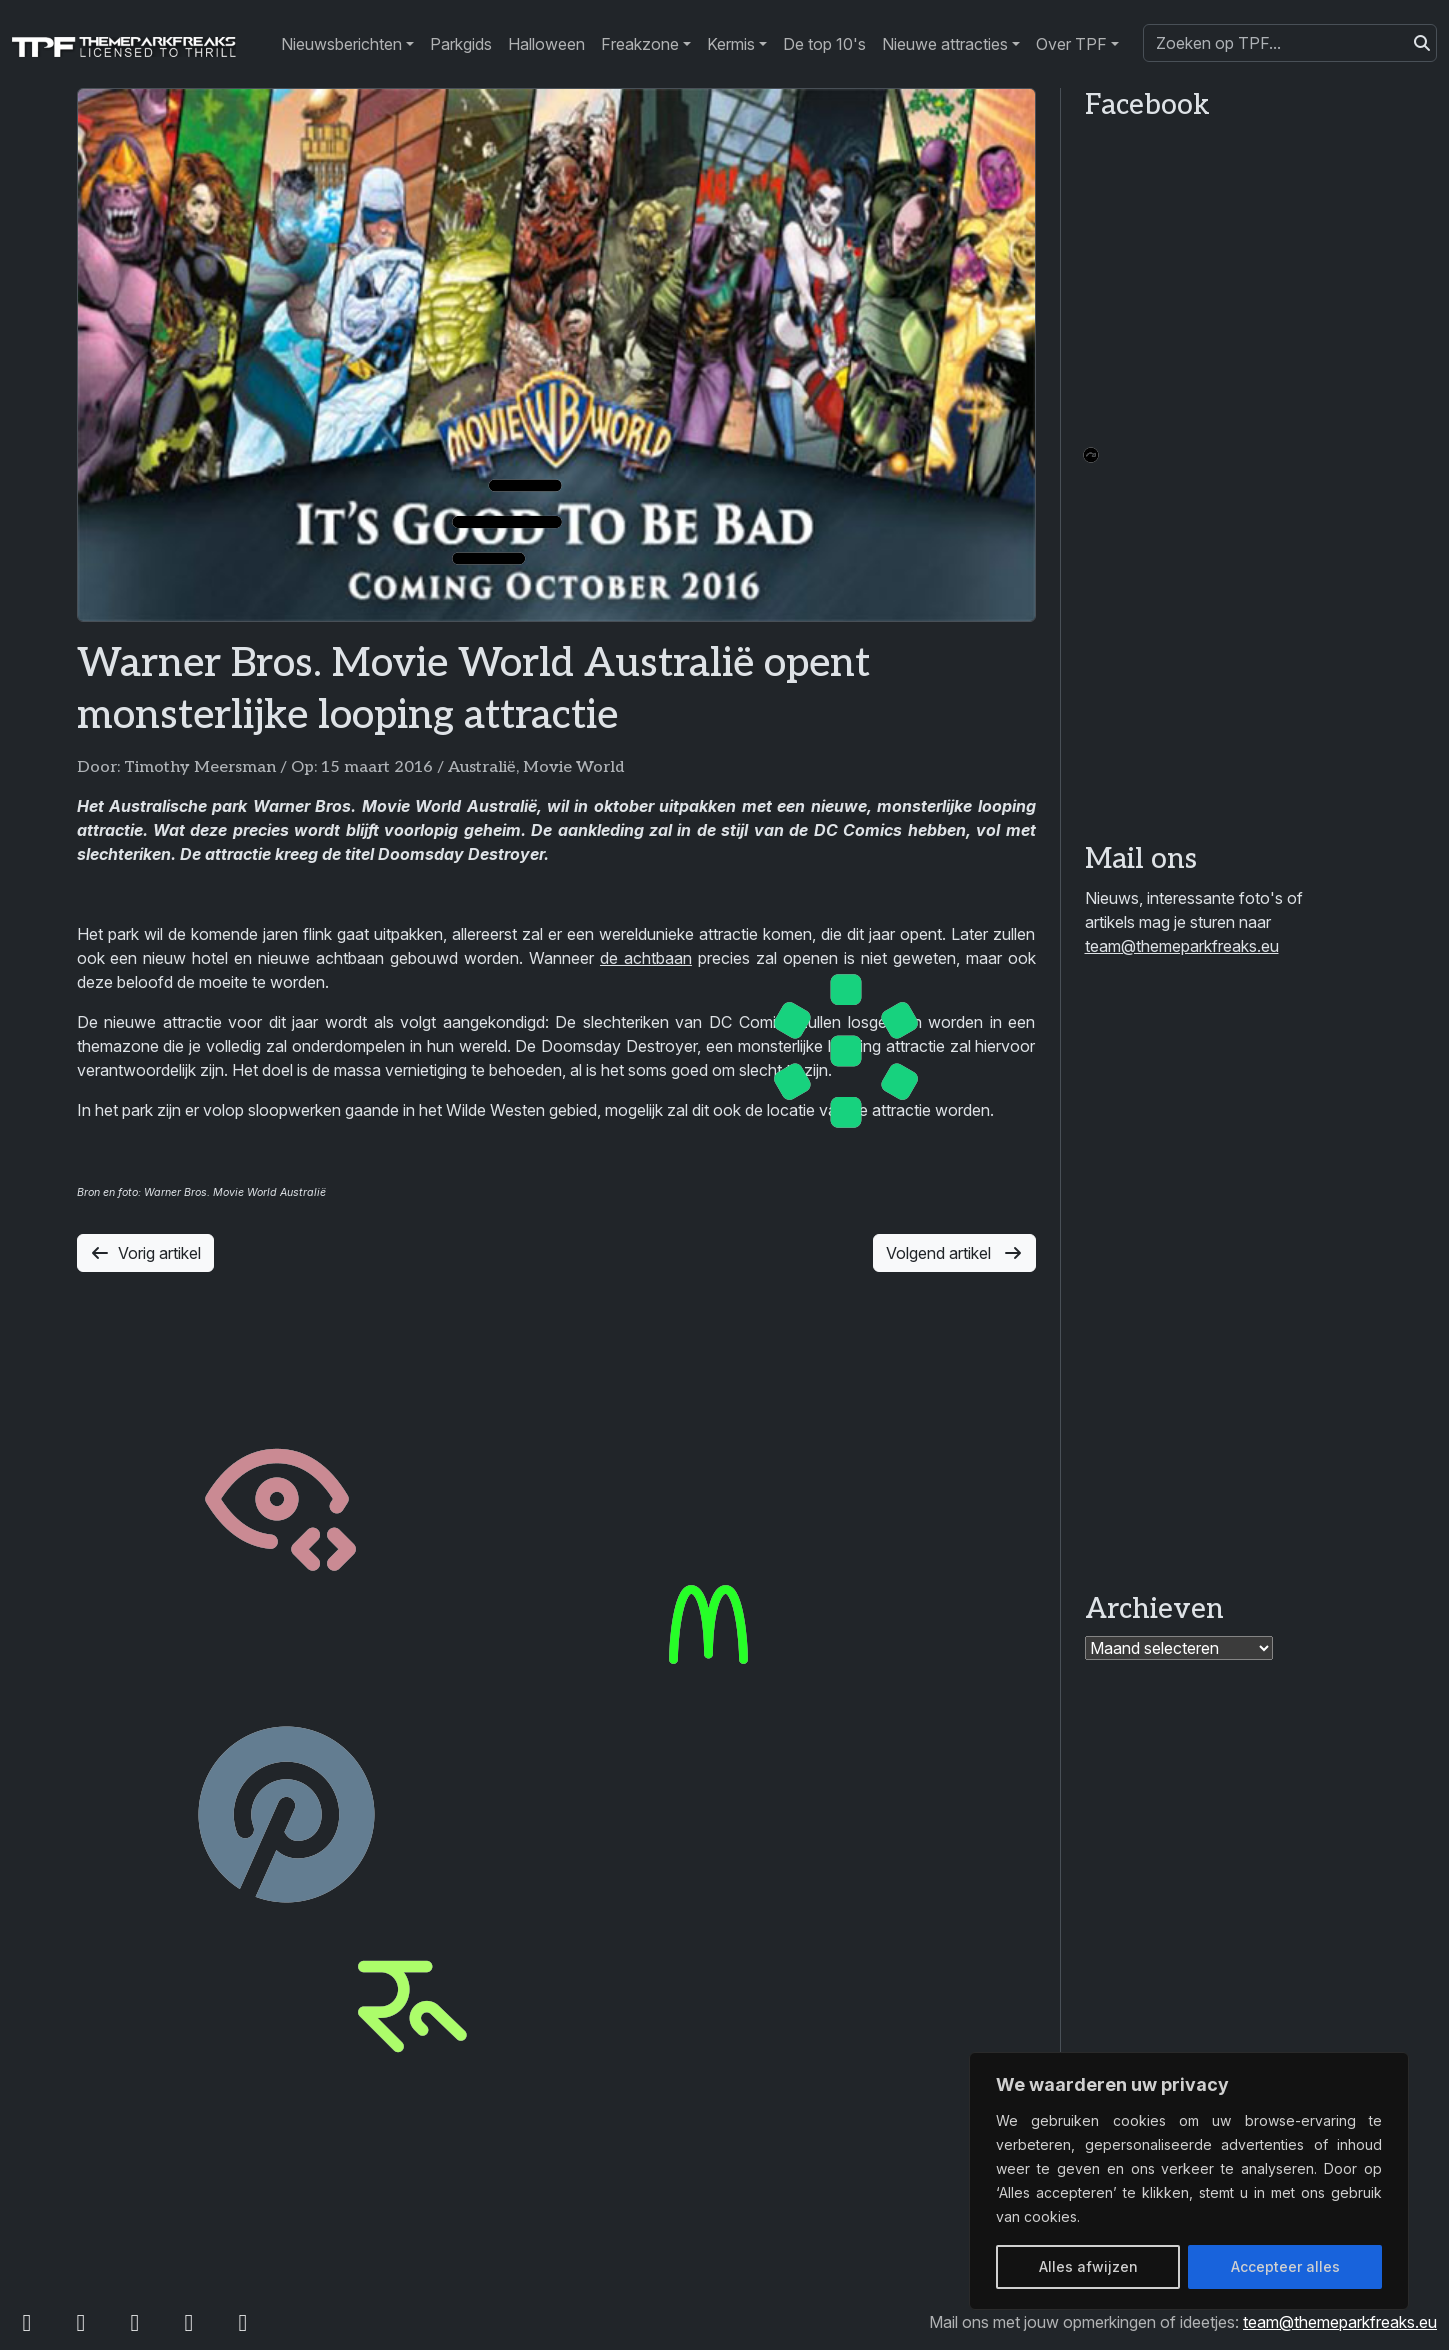 This screenshot has height=2350, width=1449. What do you see at coordinates (507, 522) in the screenshot?
I see `open navigation menu` at bounding box center [507, 522].